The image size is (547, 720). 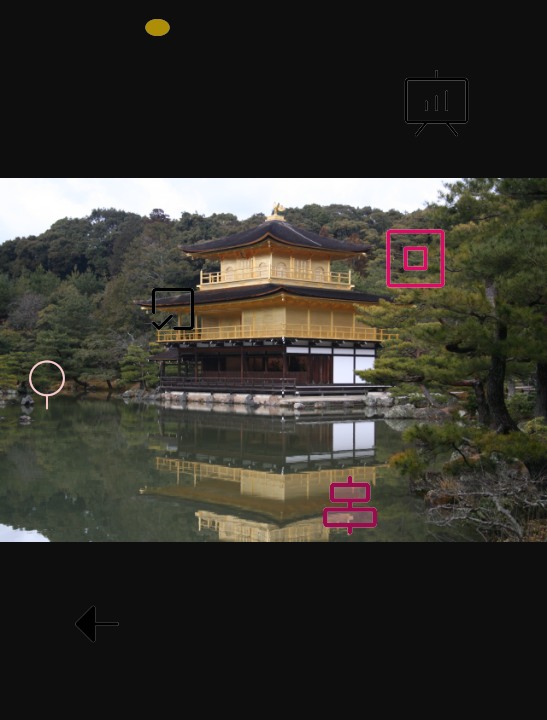 What do you see at coordinates (350, 505) in the screenshot?
I see `align objects to horizontal center` at bounding box center [350, 505].